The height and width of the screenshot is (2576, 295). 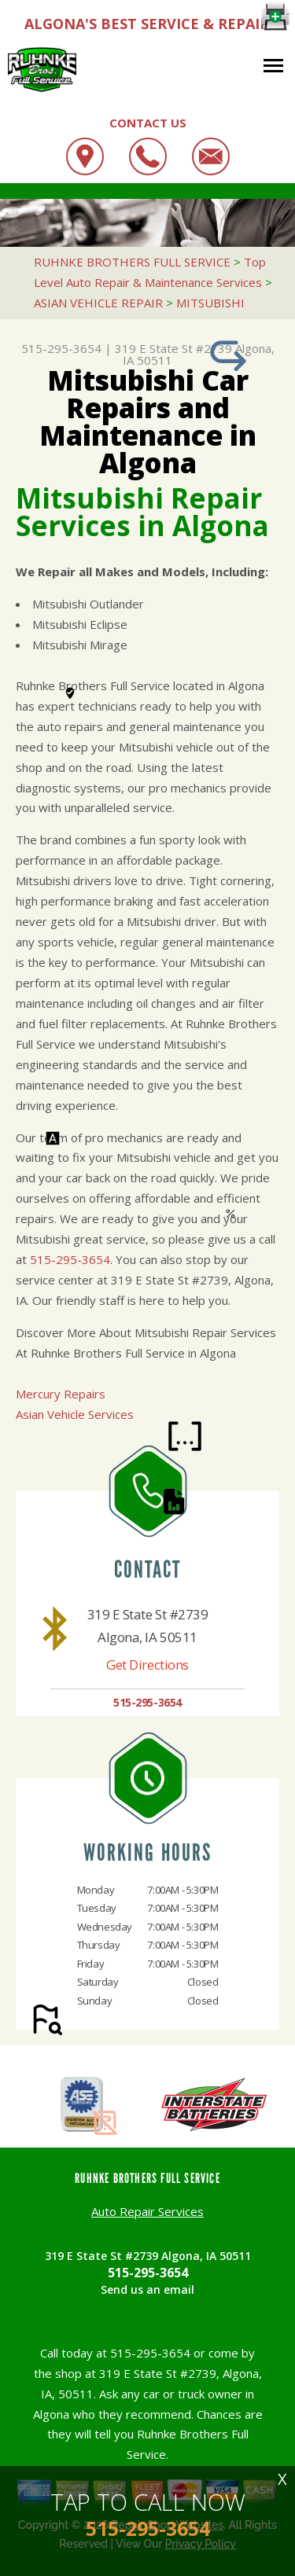 I want to click on add a new printer to your system, so click(x=275, y=17).